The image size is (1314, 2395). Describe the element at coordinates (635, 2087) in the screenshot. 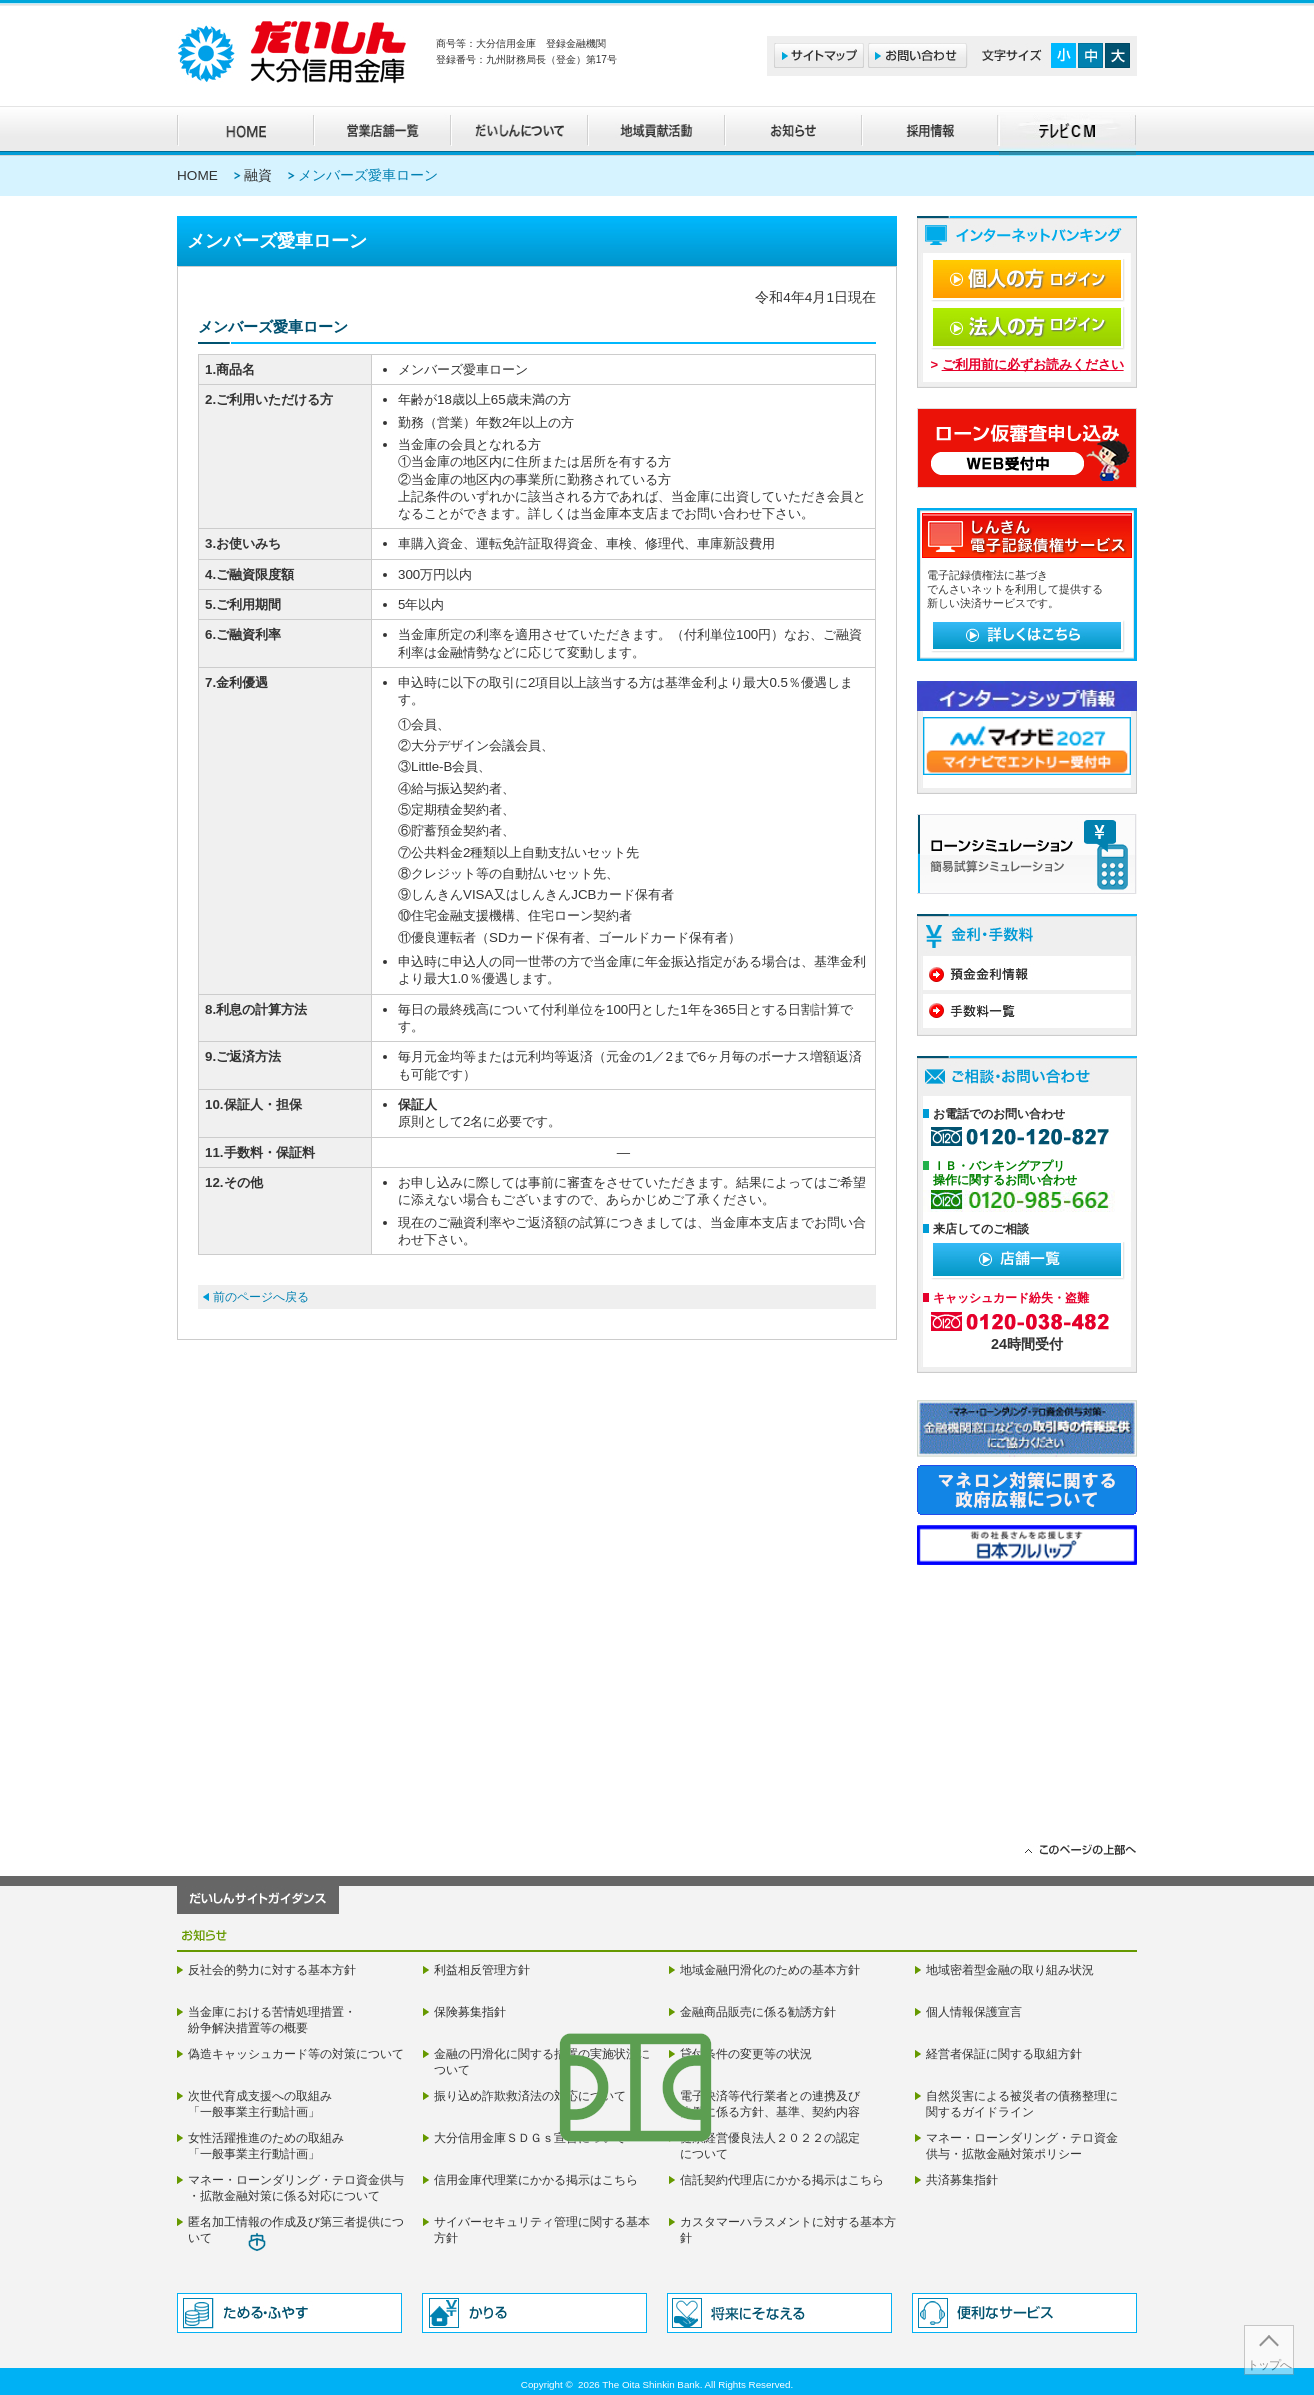

I see `view basketball court locations` at that location.